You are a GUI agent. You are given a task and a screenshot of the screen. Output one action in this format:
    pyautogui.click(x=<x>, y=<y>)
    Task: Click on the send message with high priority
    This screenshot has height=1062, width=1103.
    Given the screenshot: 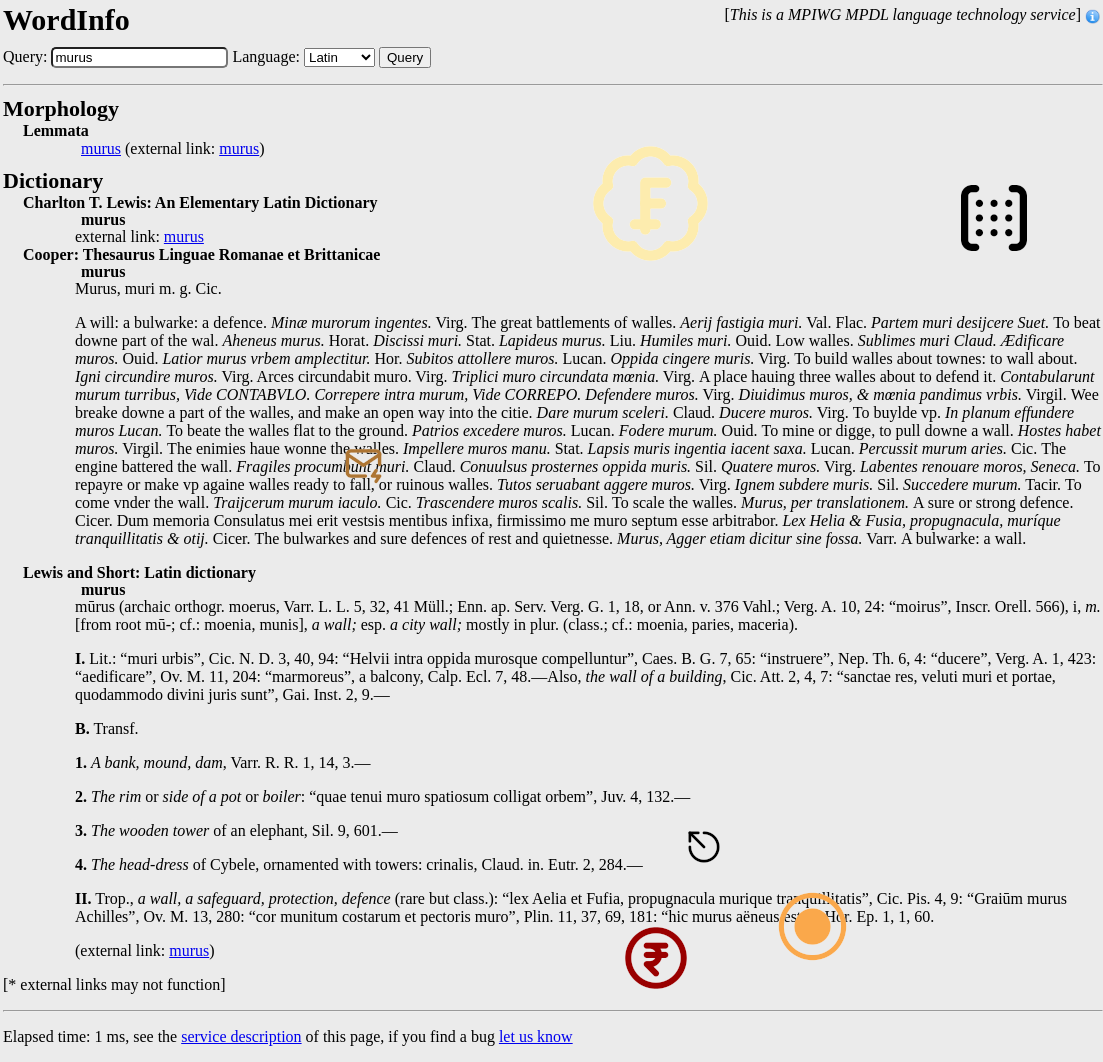 What is the action you would take?
    pyautogui.click(x=363, y=463)
    